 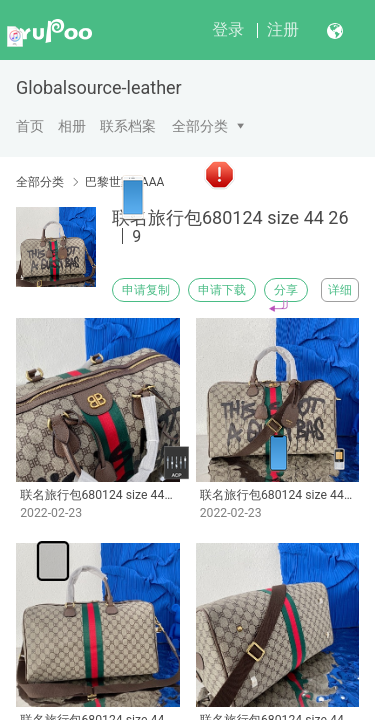 I want to click on iPad device with Face ID in sidebar navigation, so click(x=53, y=561).